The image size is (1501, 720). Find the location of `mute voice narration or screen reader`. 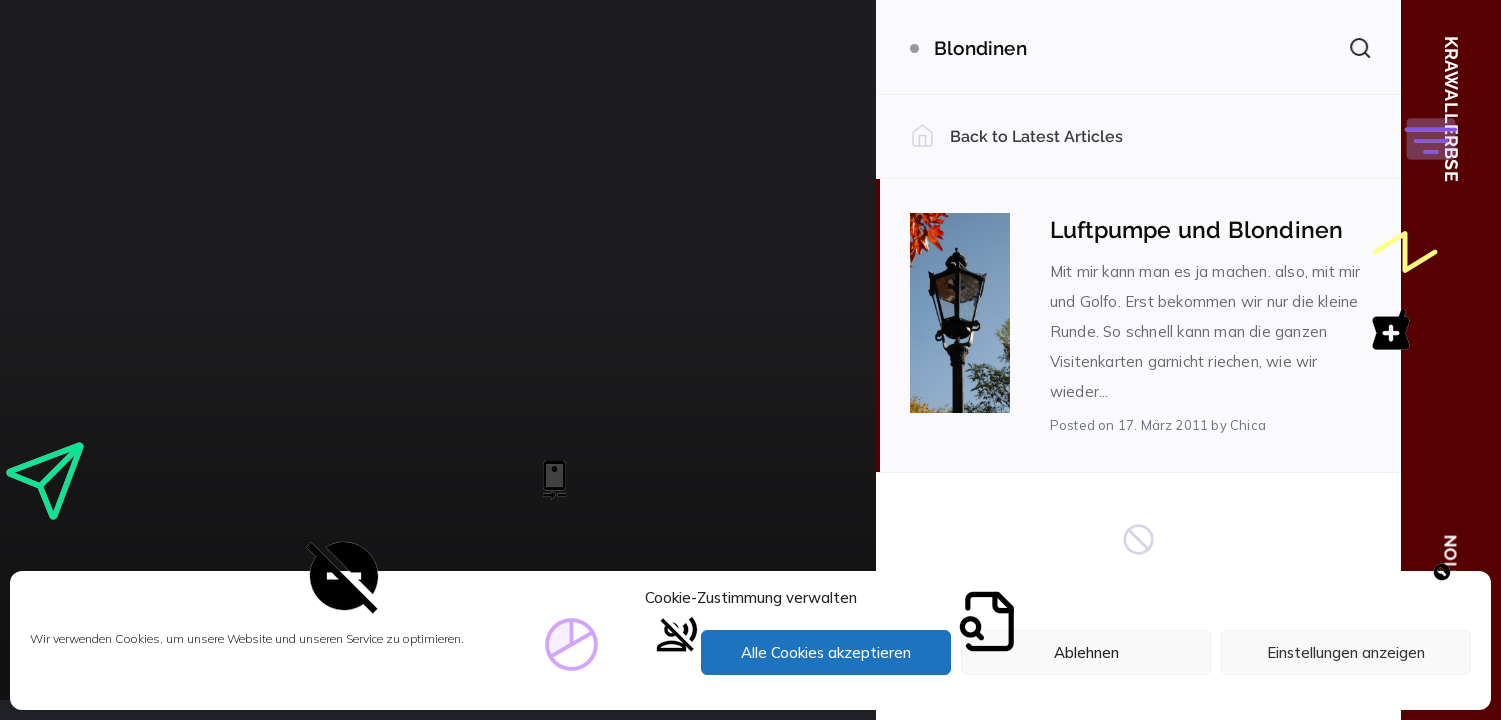

mute voice narration or screen reader is located at coordinates (677, 635).